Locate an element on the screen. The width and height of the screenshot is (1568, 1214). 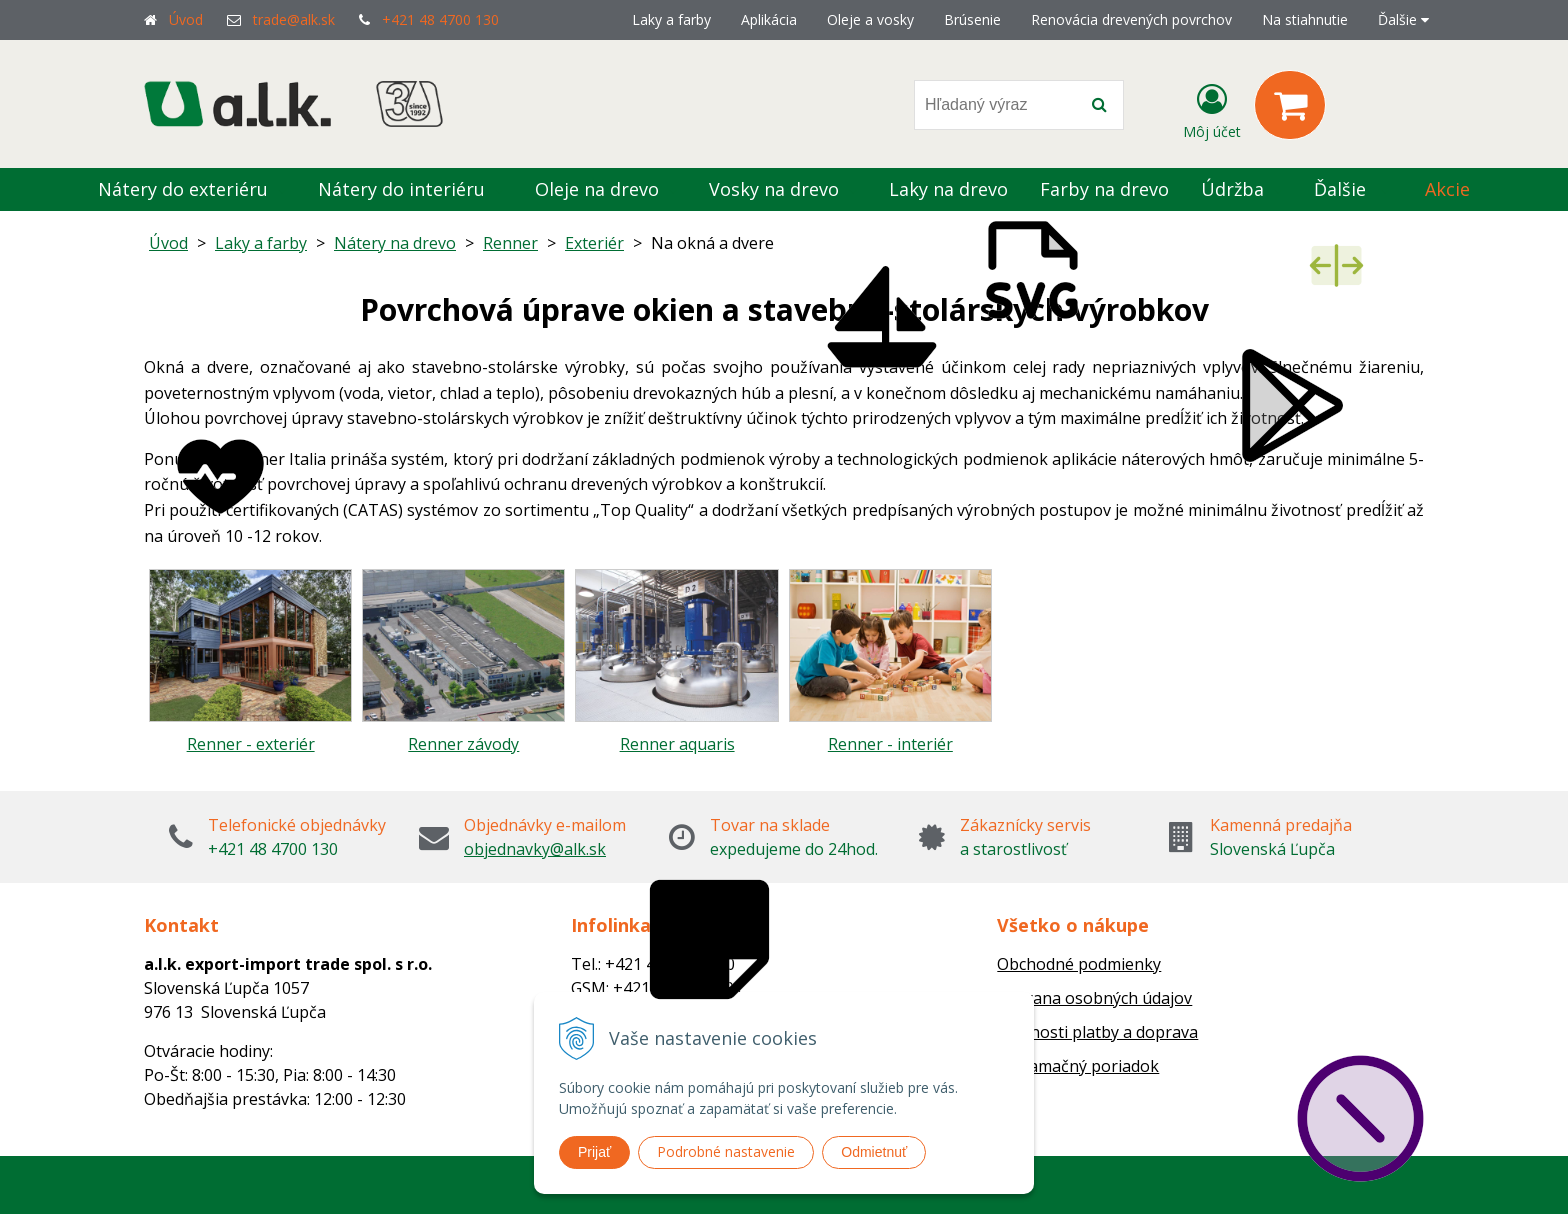
open the google play store is located at coordinates (1282, 405).